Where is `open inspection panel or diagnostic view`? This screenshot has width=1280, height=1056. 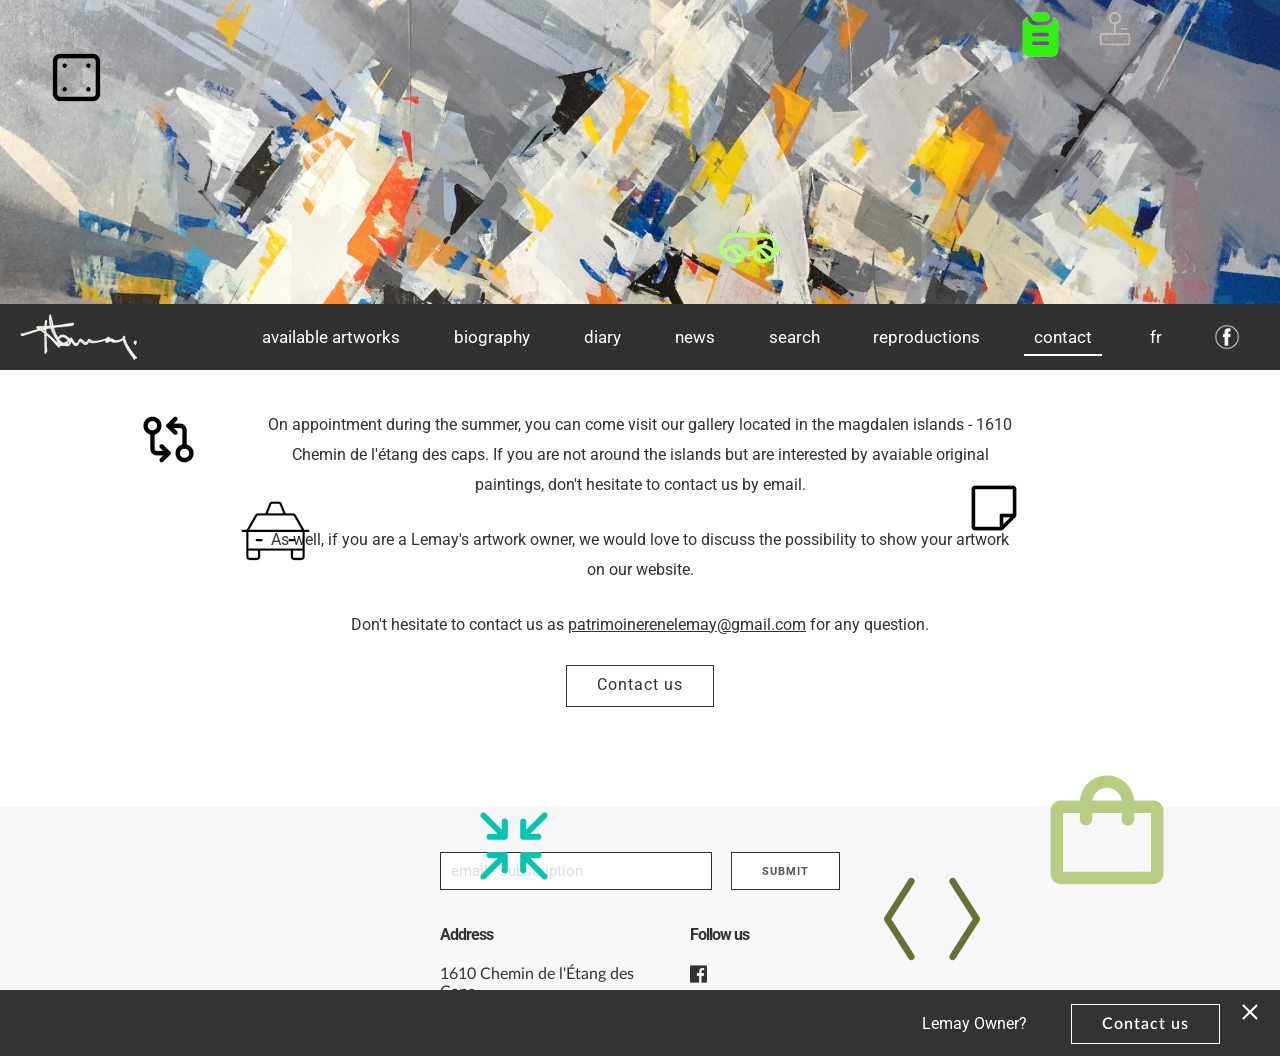 open inspection panel or diagnostic view is located at coordinates (76, 77).